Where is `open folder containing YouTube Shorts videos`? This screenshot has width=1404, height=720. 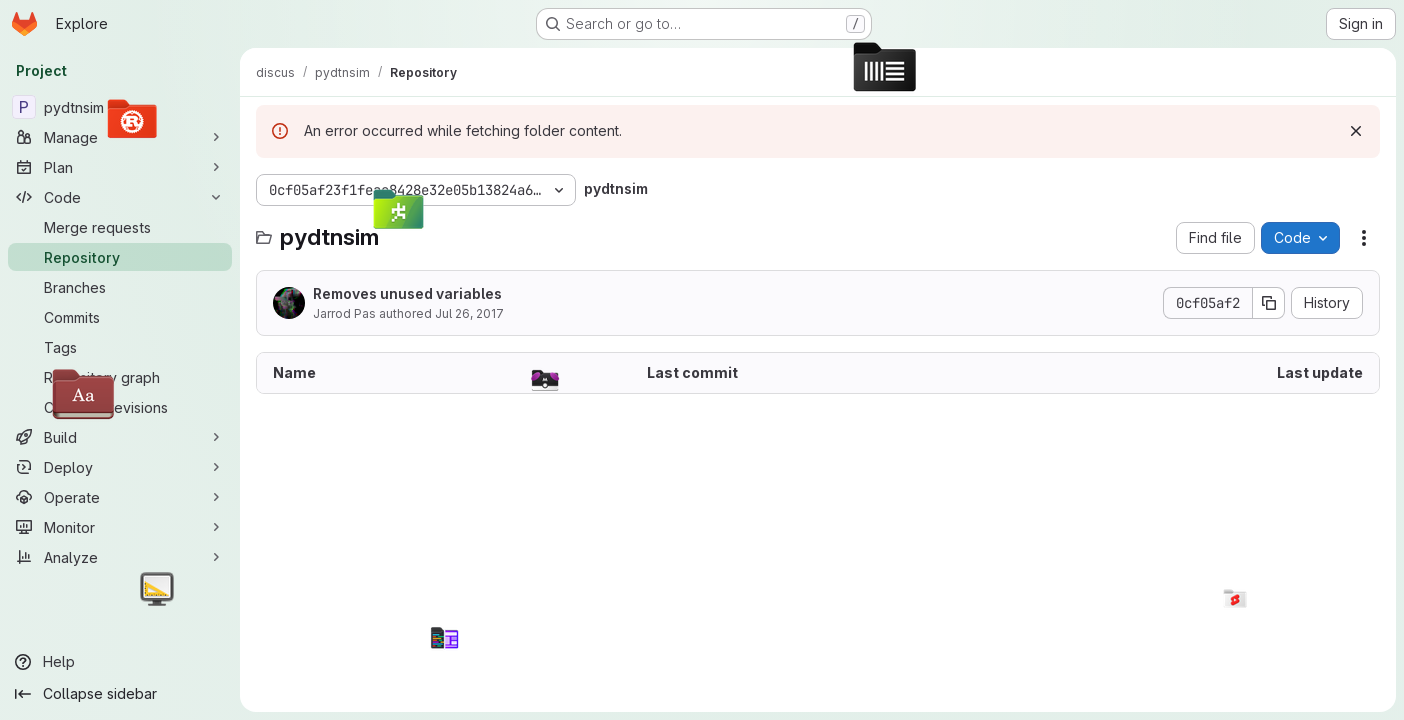 open folder containing YouTube Shorts videos is located at coordinates (1235, 599).